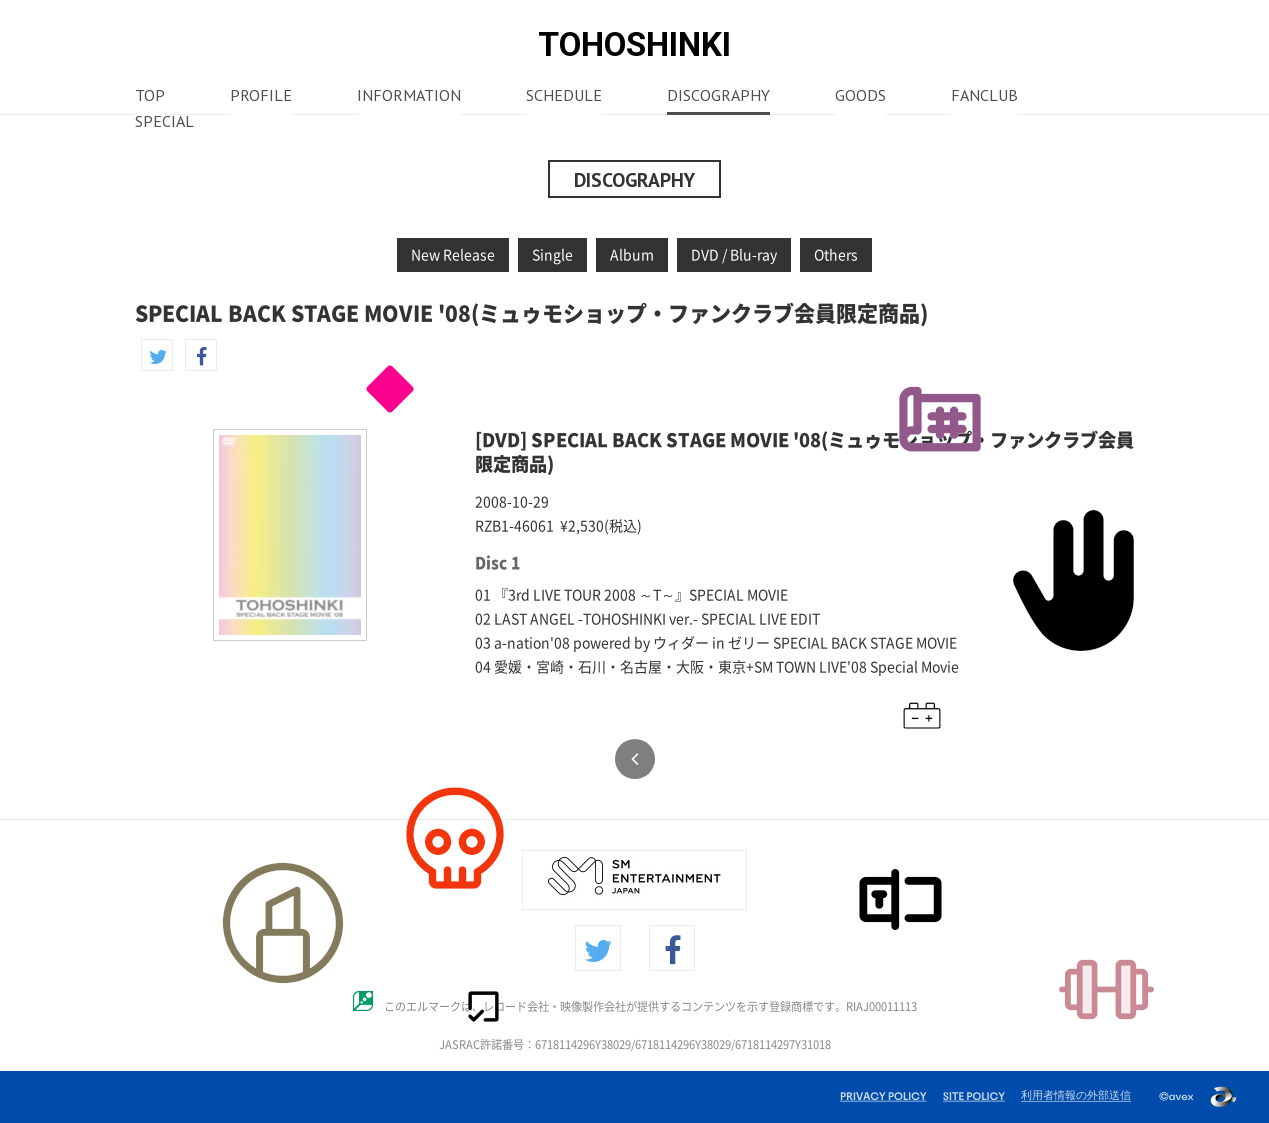 This screenshot has width=1269, height=1123. Describe the element at coordinates (1078, 580) in the screenshot. I see `stop or pause an action` at that location.